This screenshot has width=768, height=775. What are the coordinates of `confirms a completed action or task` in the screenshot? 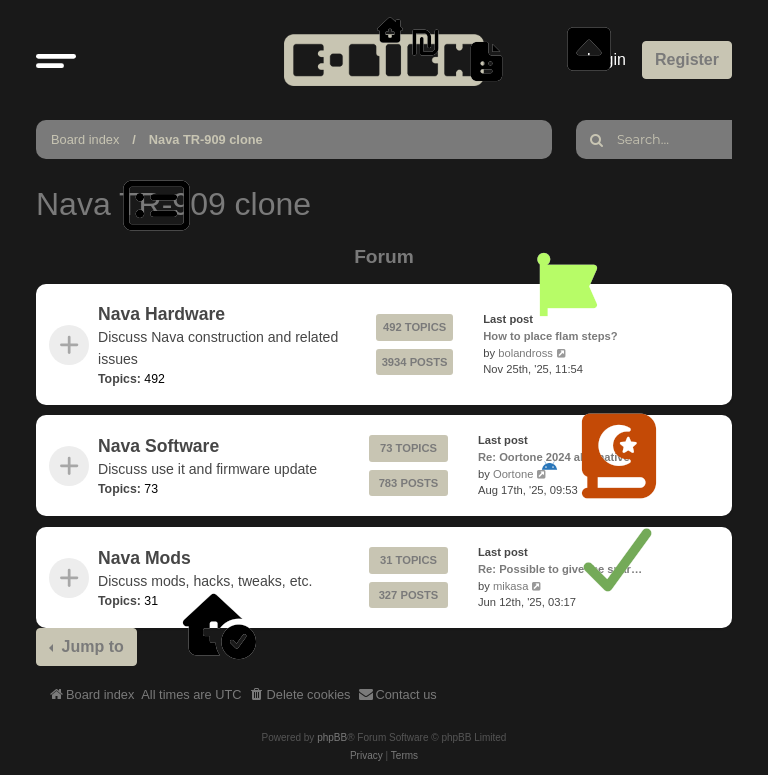 It's located at (617, 557).